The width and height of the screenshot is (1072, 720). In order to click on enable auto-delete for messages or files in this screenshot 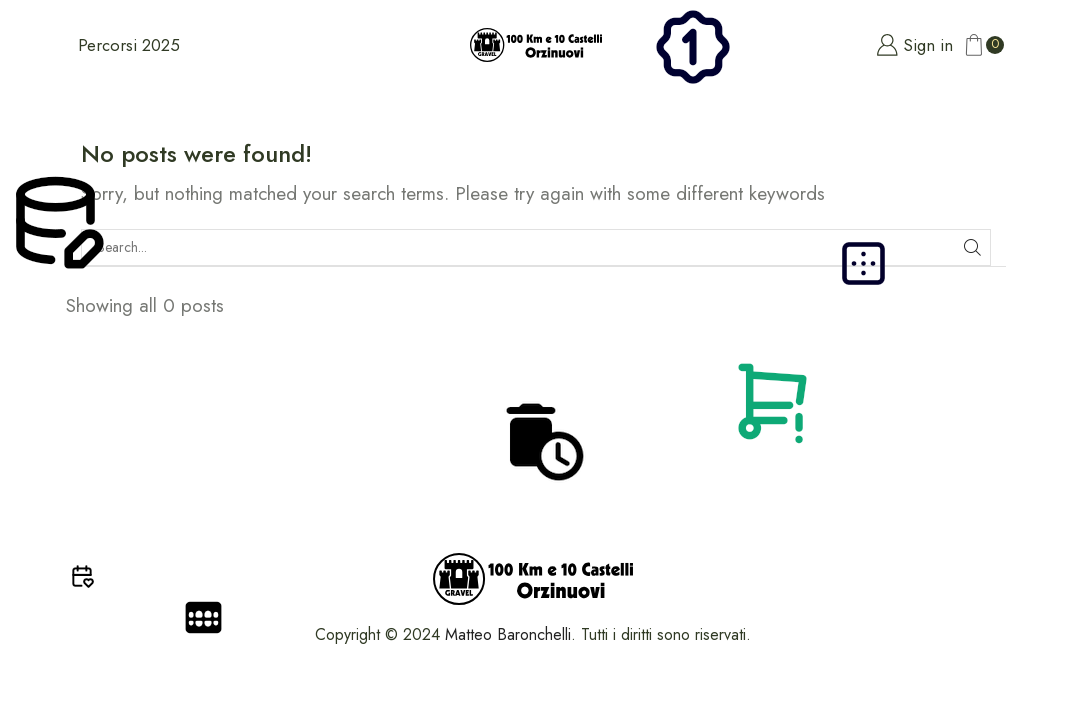, I will do `click(545, 442)`.